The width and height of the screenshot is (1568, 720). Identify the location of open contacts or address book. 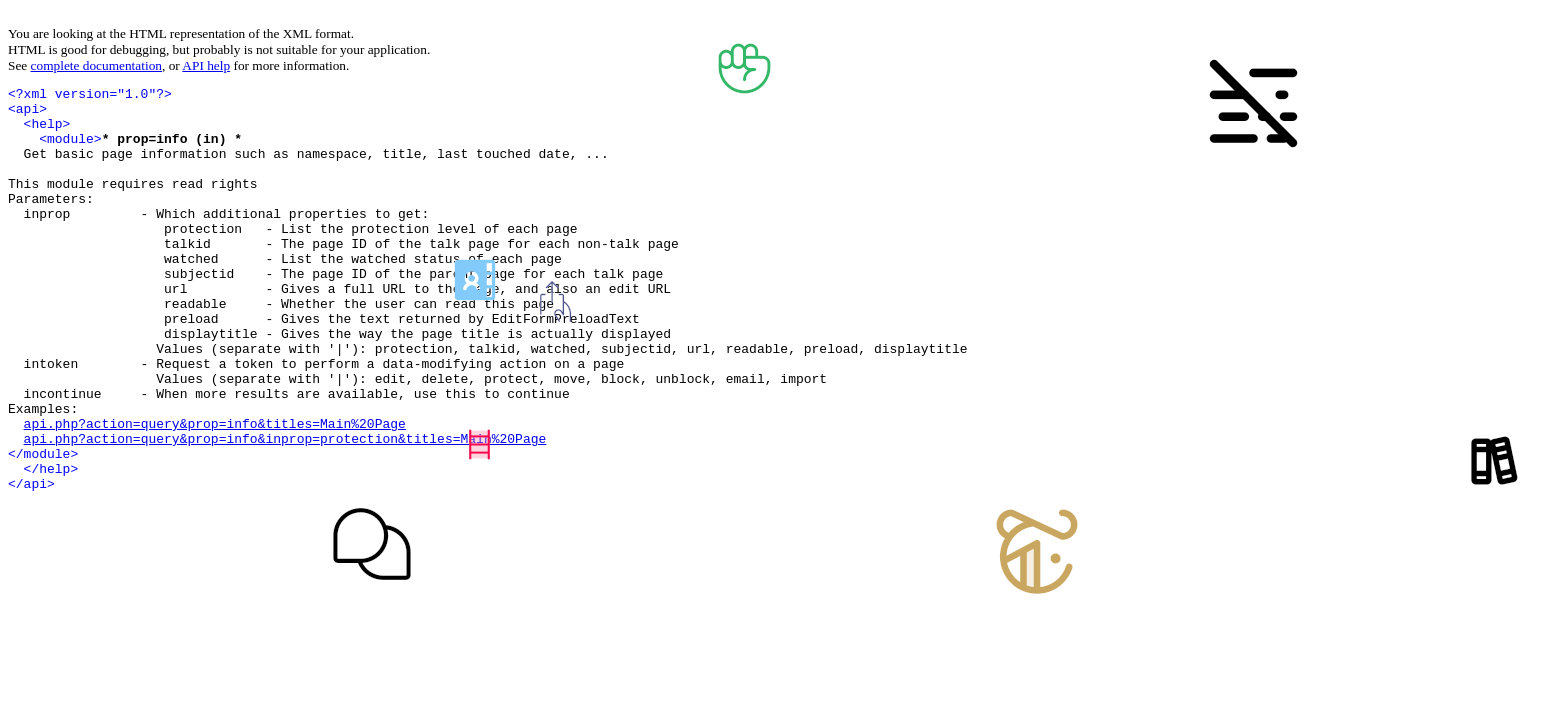
(475, 280).